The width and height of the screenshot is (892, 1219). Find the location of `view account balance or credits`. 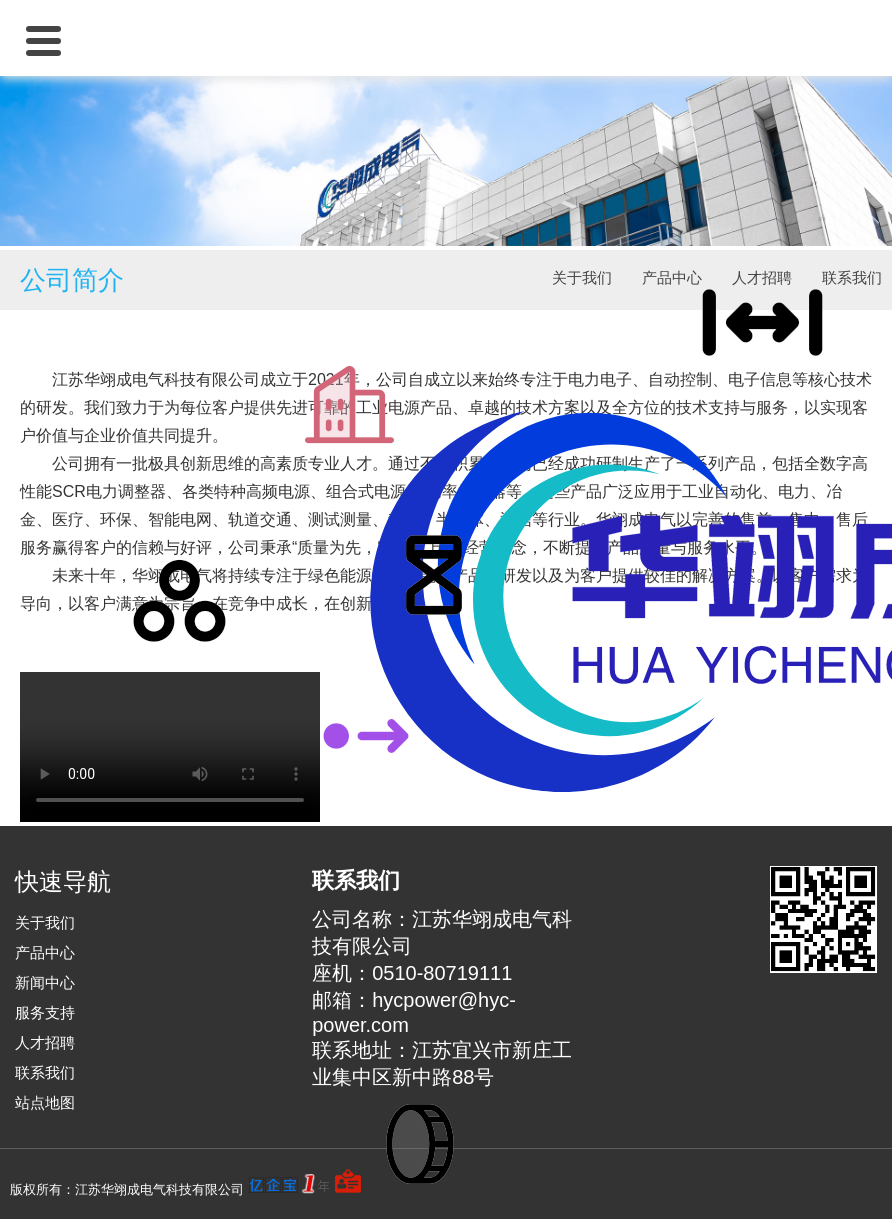

view account balance or credits is located at coordinates (420, 1144).